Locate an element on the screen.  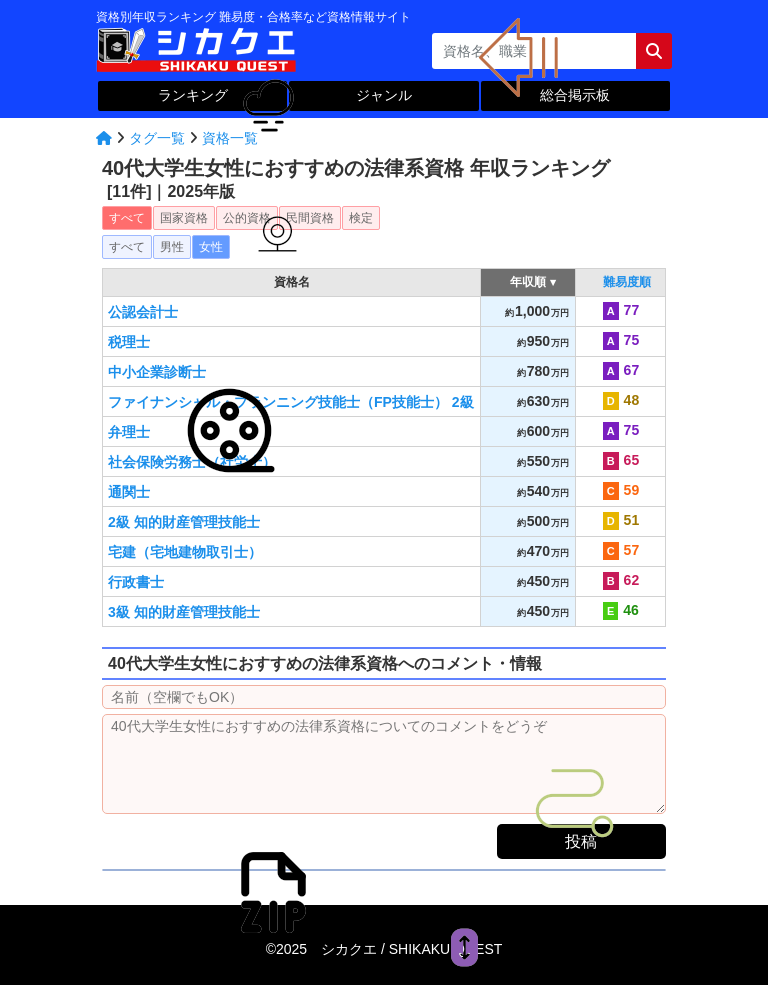
enable webcam or video camera is located at coordinates (277, 235).